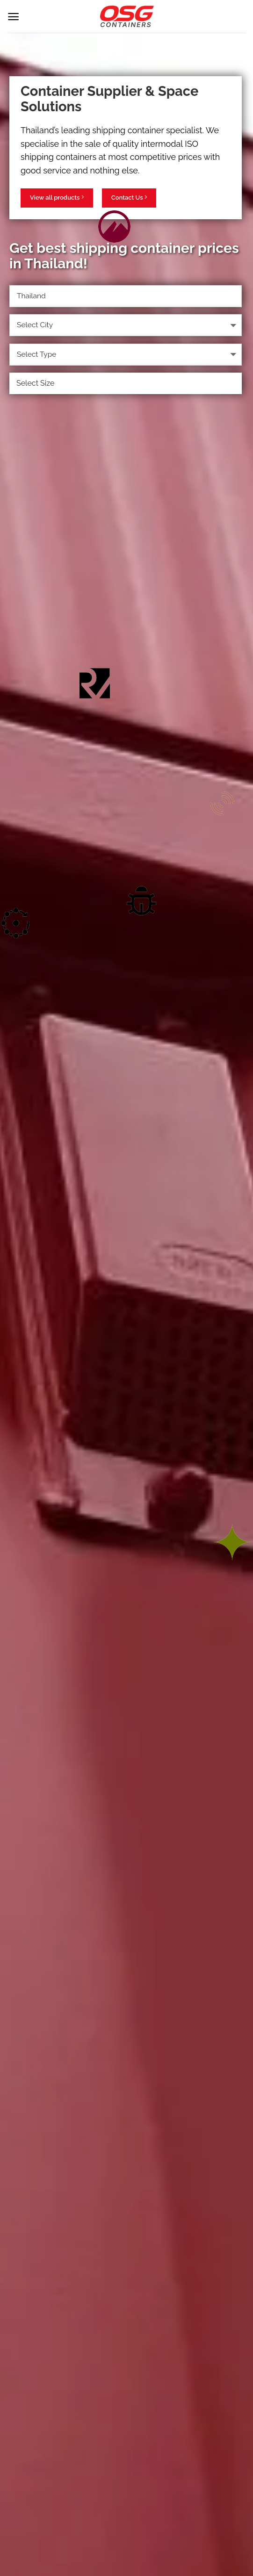  What do you see at coordinates (114, 226) in the screenshot?
I see `cinnamon desktop environment logo` at bounding box center [114, 226].